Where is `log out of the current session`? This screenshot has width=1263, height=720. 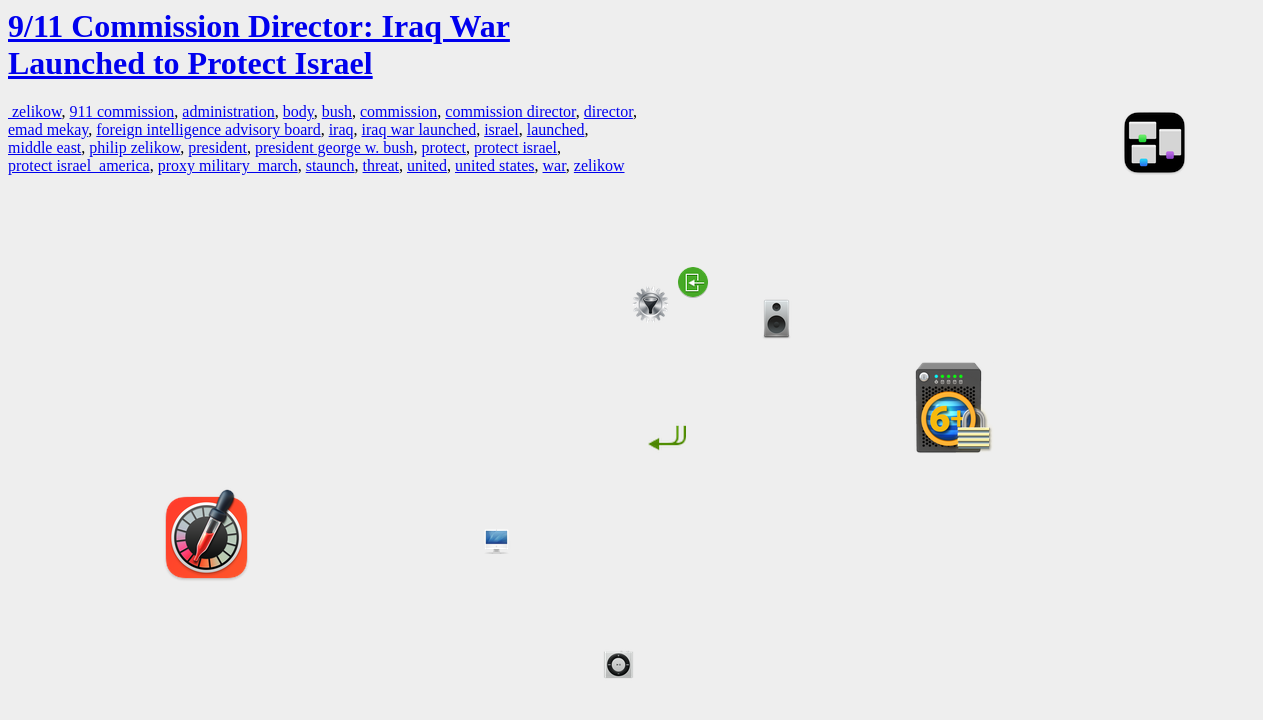
log out of the current session is located at coordinates (693, 282).